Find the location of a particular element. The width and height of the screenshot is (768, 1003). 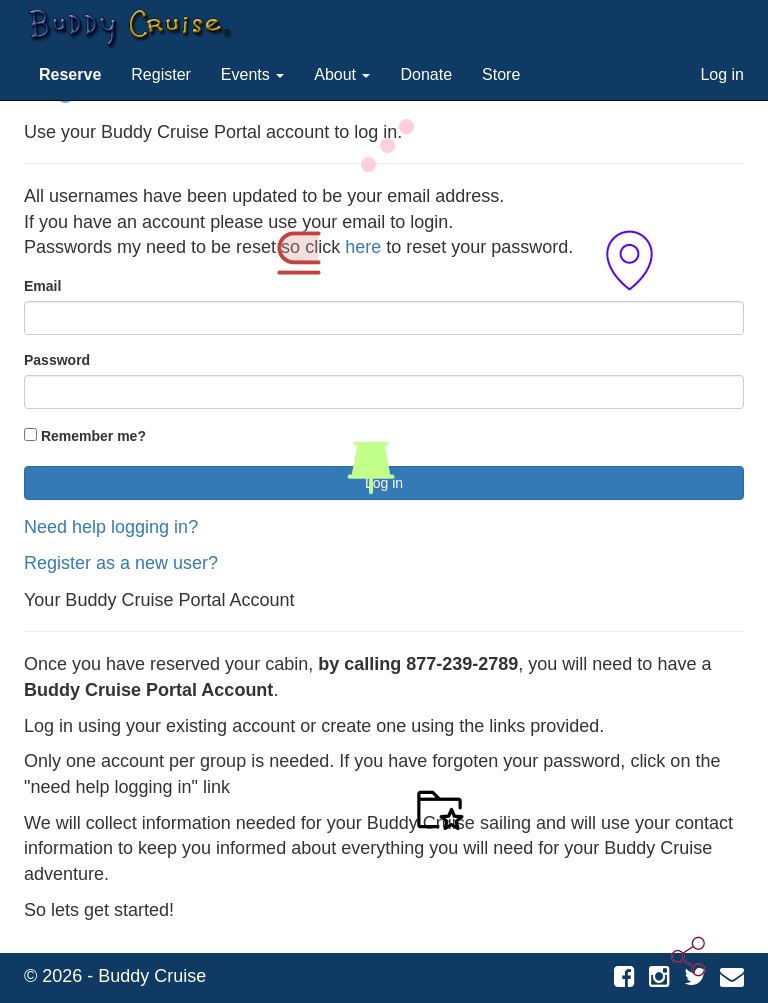

view or set a location on the map is located at coordinates (629, 260).